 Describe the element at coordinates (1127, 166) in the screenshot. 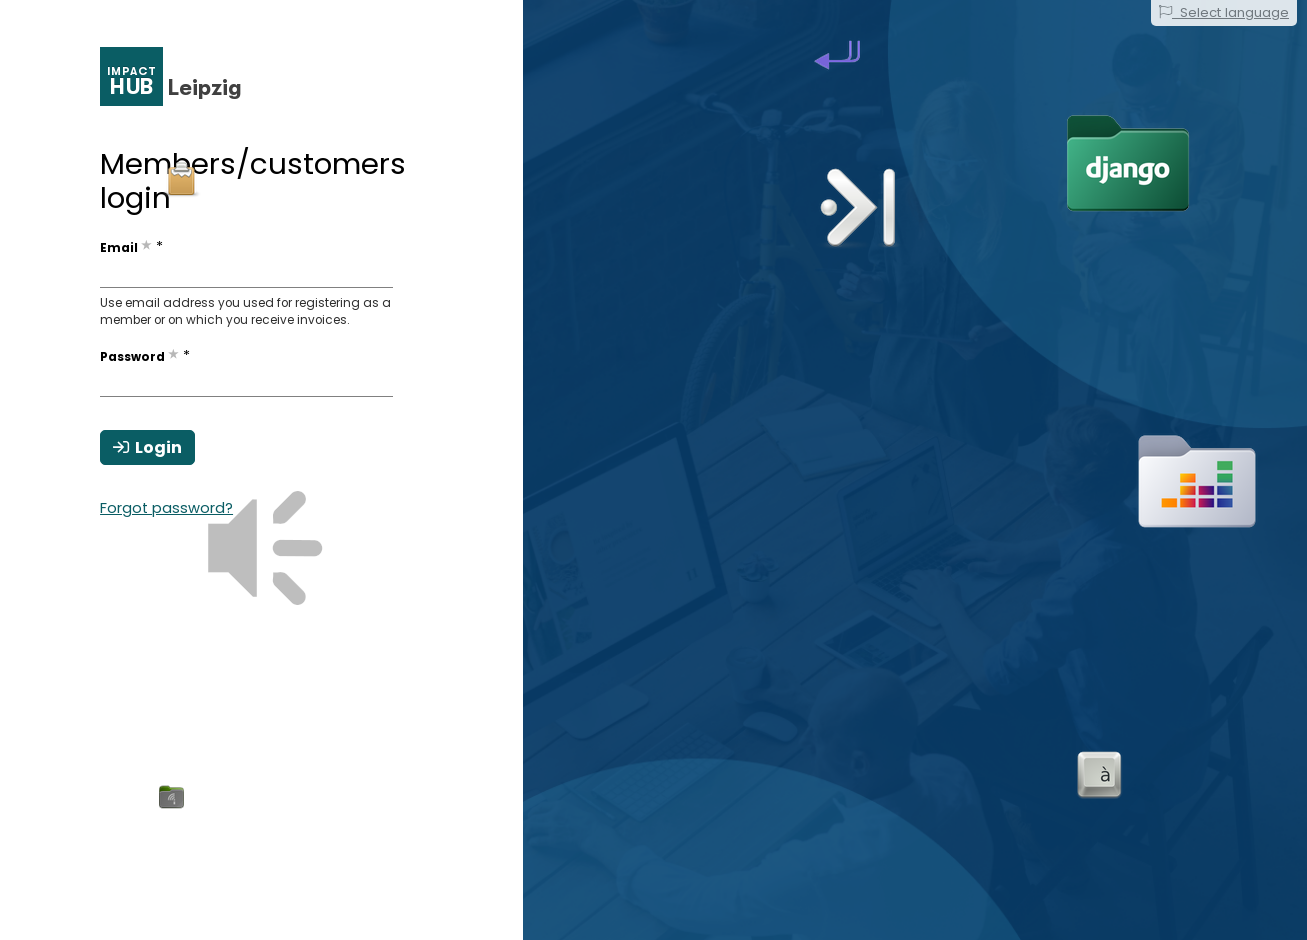

I see `open django project folder` at that location.